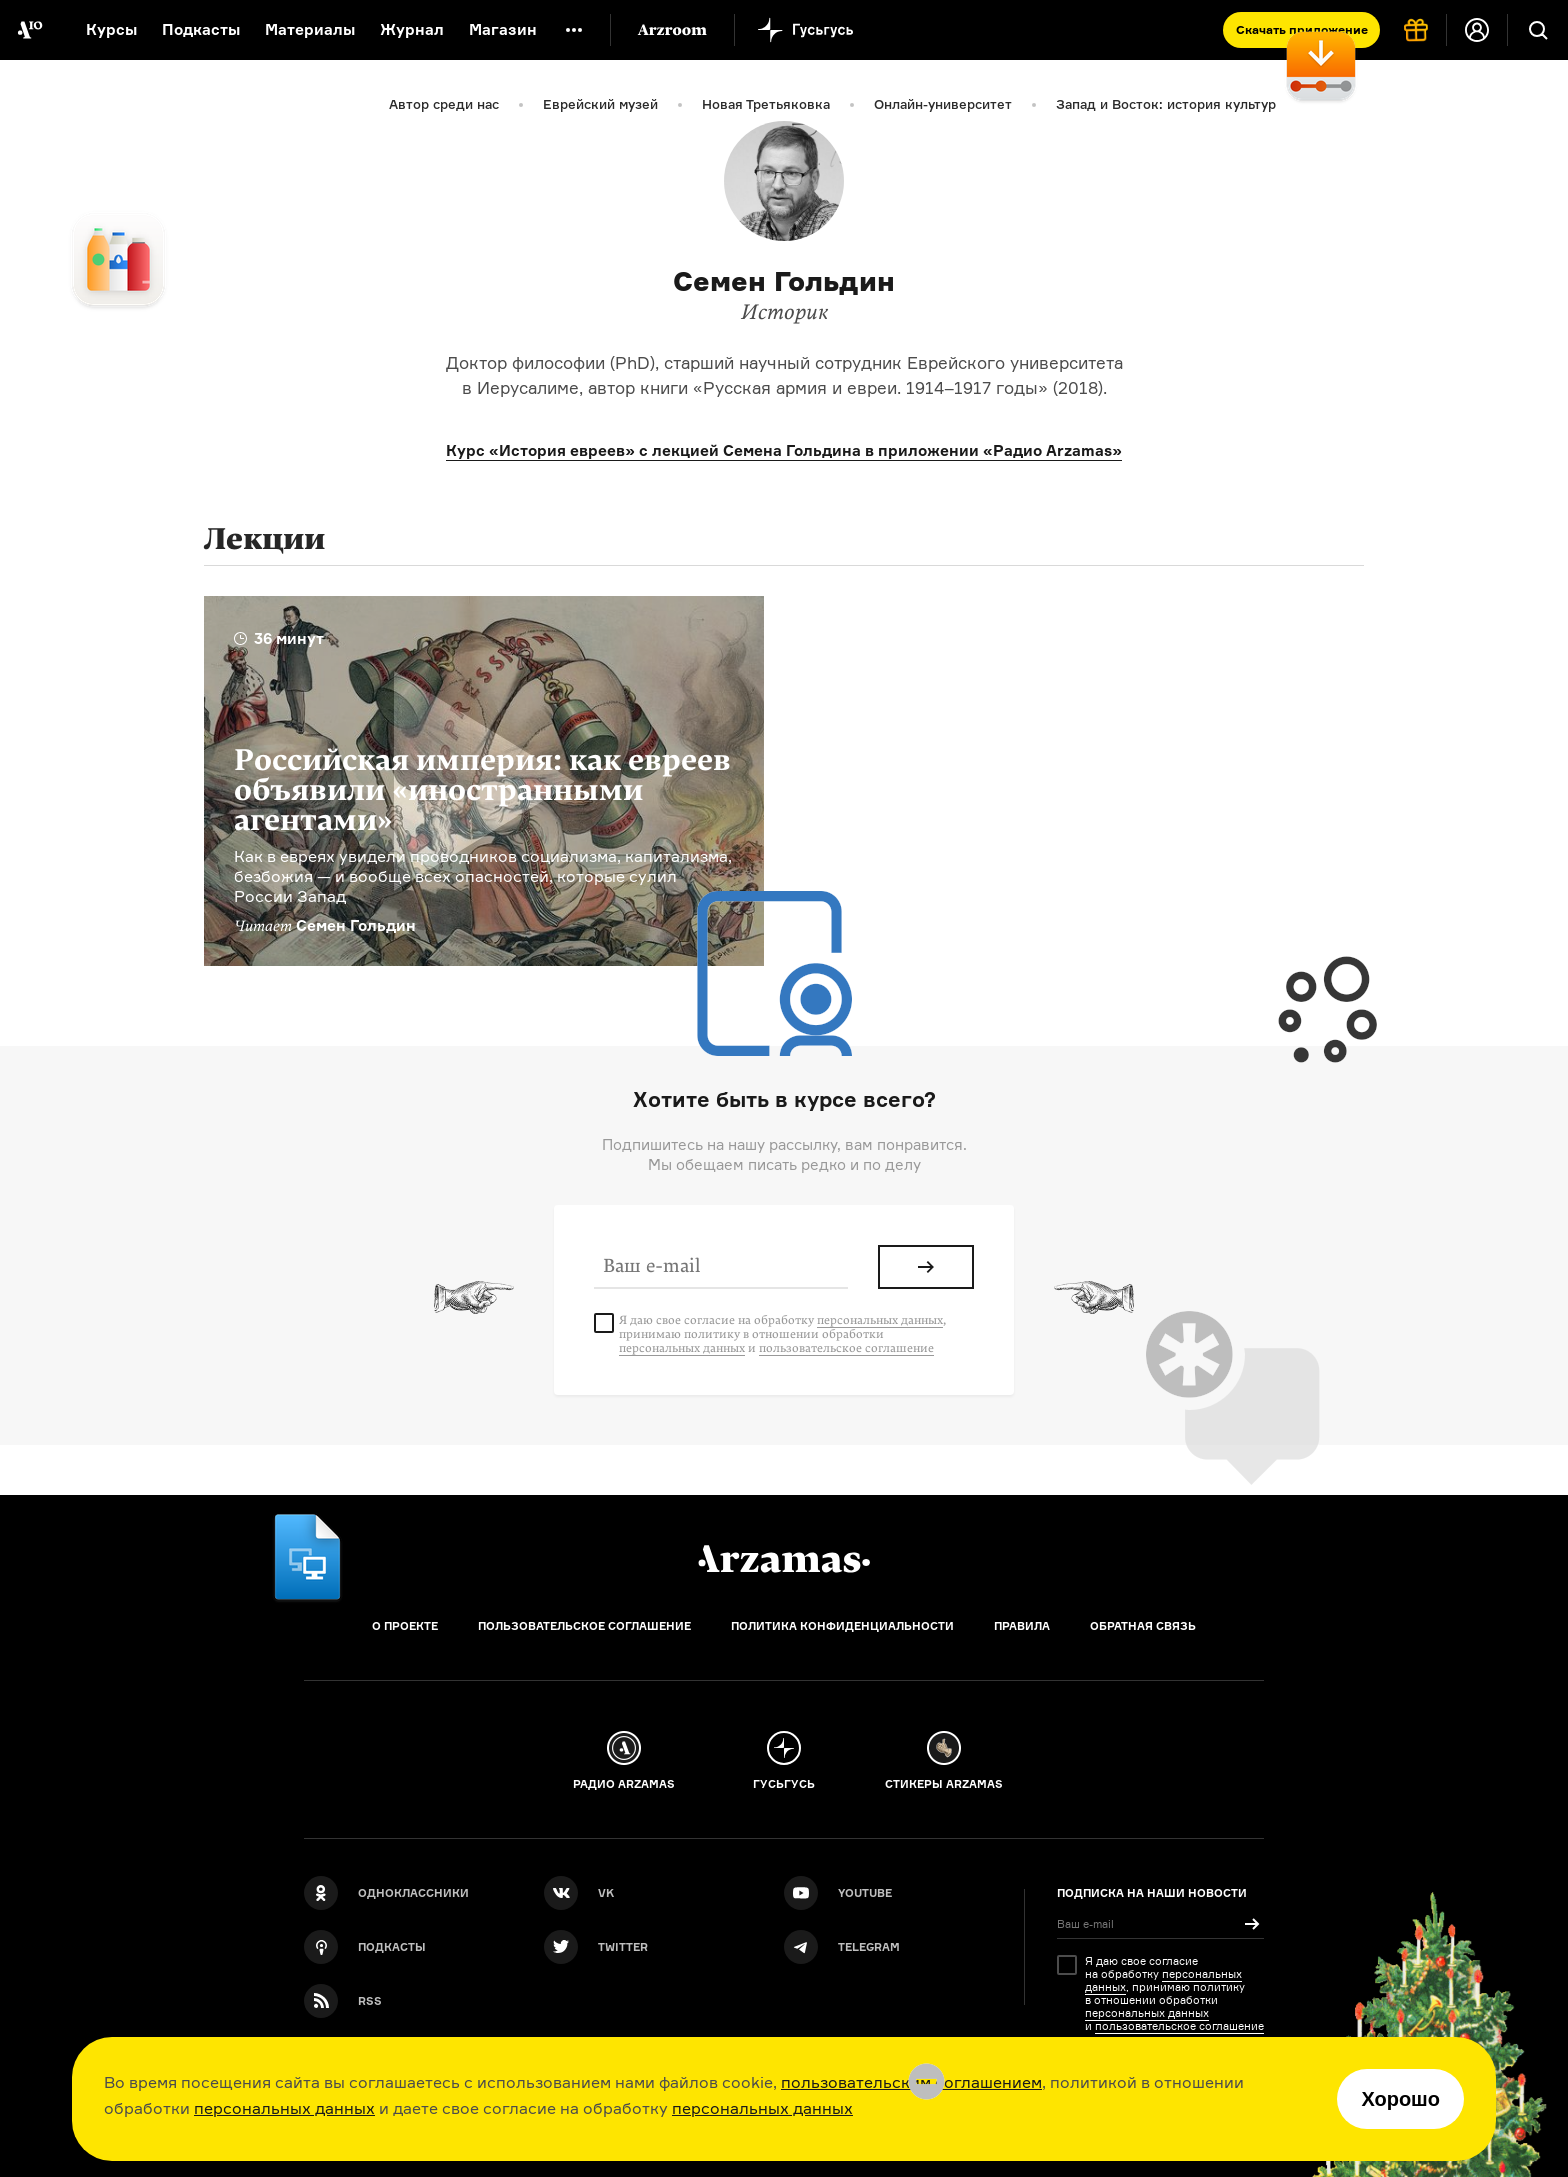 Image resolution: width=1568 pixels, height=2177 pixels. I want to click on open gnome pie application launcher, so click(1331, 1009).